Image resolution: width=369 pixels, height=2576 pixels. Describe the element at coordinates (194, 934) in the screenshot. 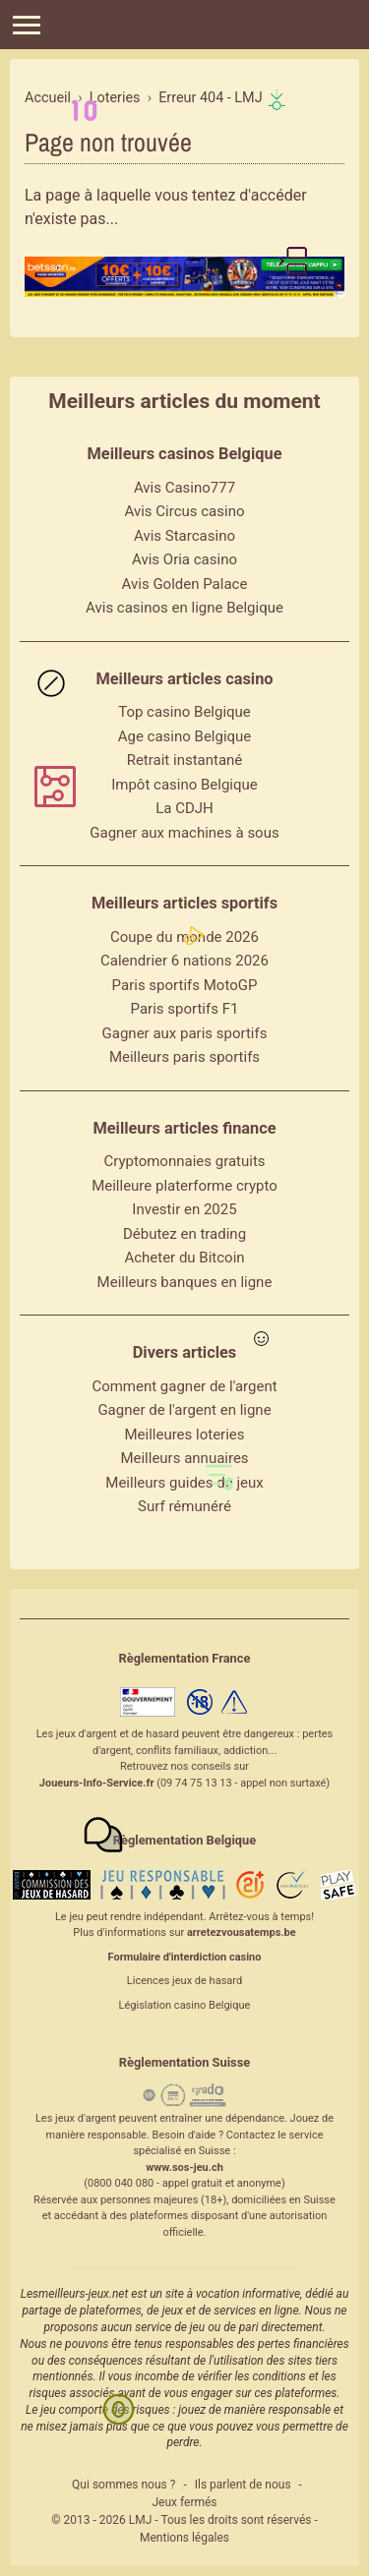

I see `run tests with code coverage enabled` at that location.